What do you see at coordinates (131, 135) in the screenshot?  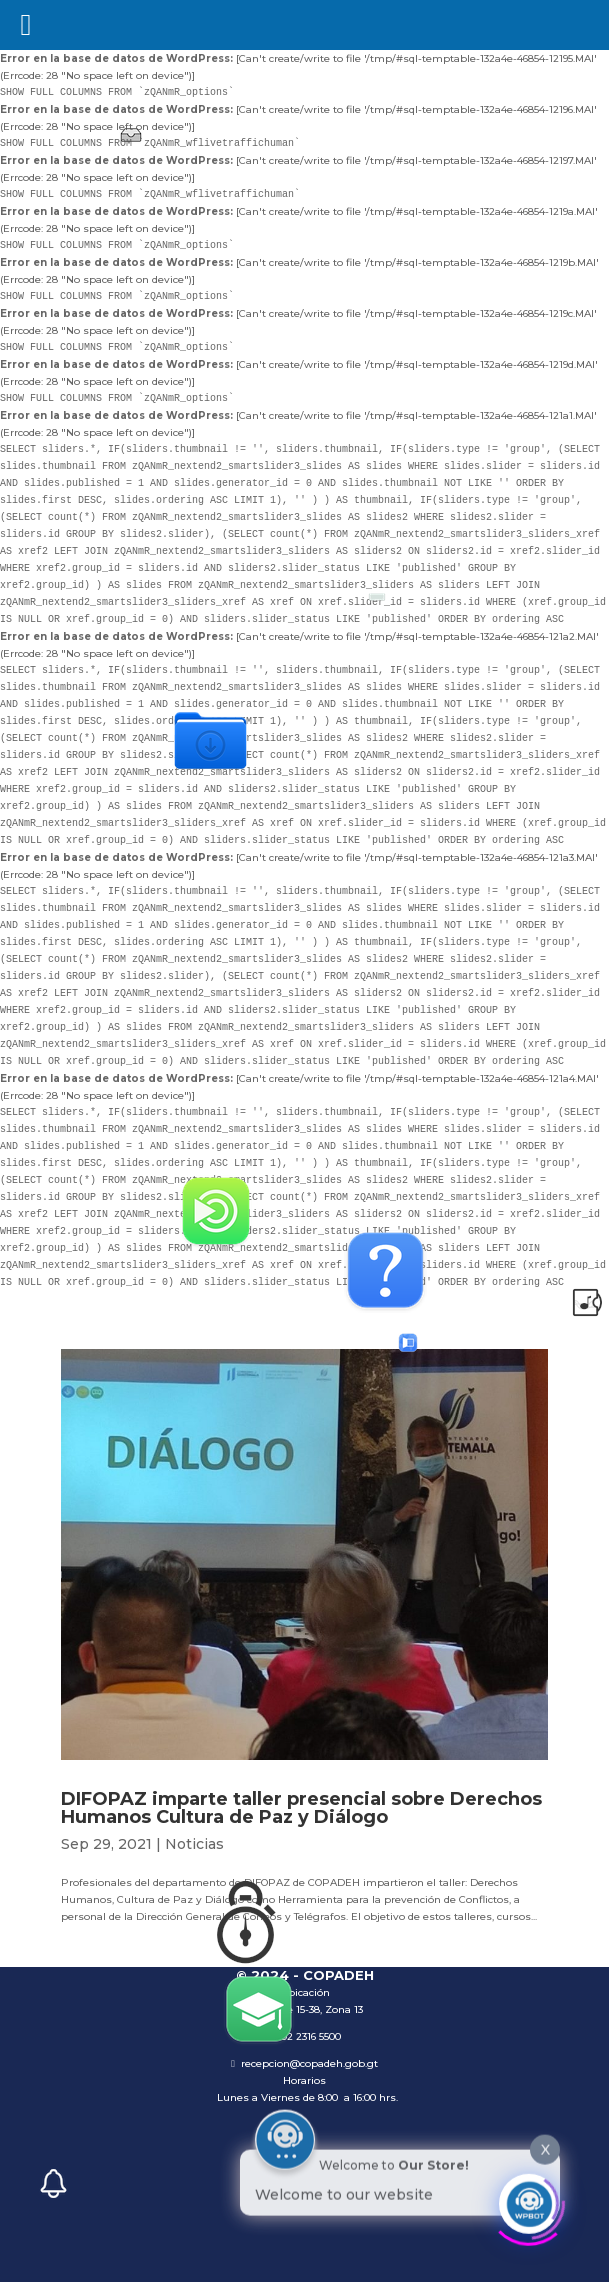 I see `view your email inbox` at bounding box center [131, 135].